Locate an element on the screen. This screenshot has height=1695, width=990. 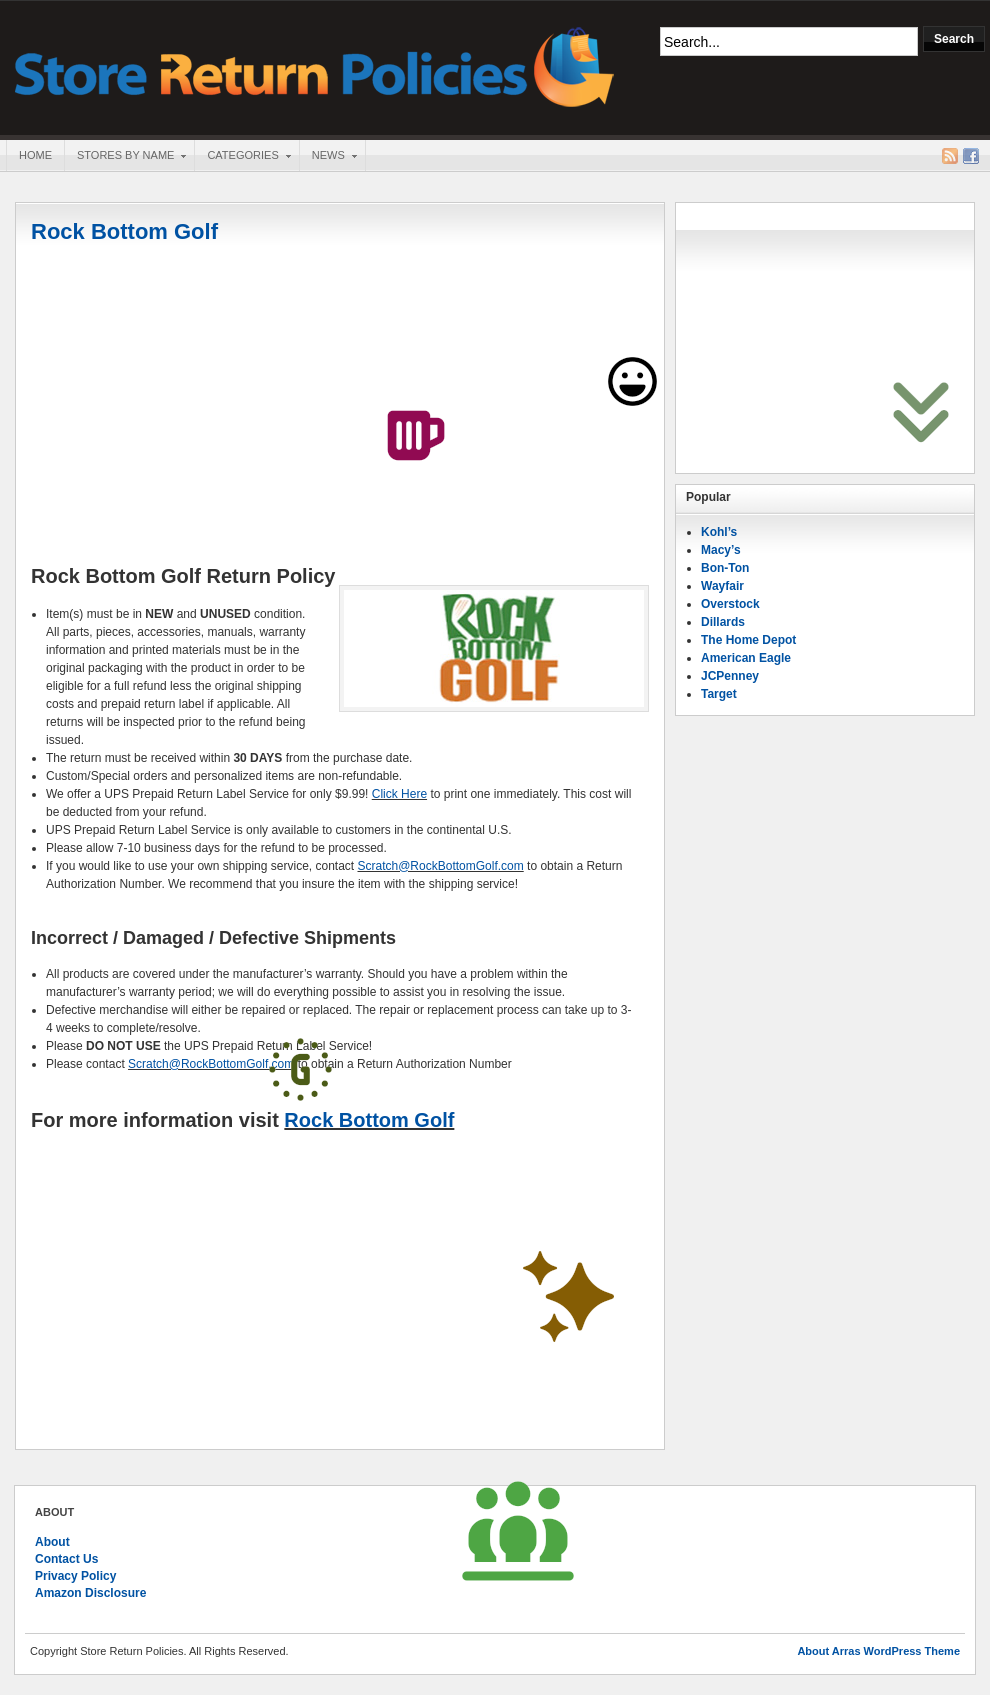
scroll down or view more content is located at coordinates (921, 410).